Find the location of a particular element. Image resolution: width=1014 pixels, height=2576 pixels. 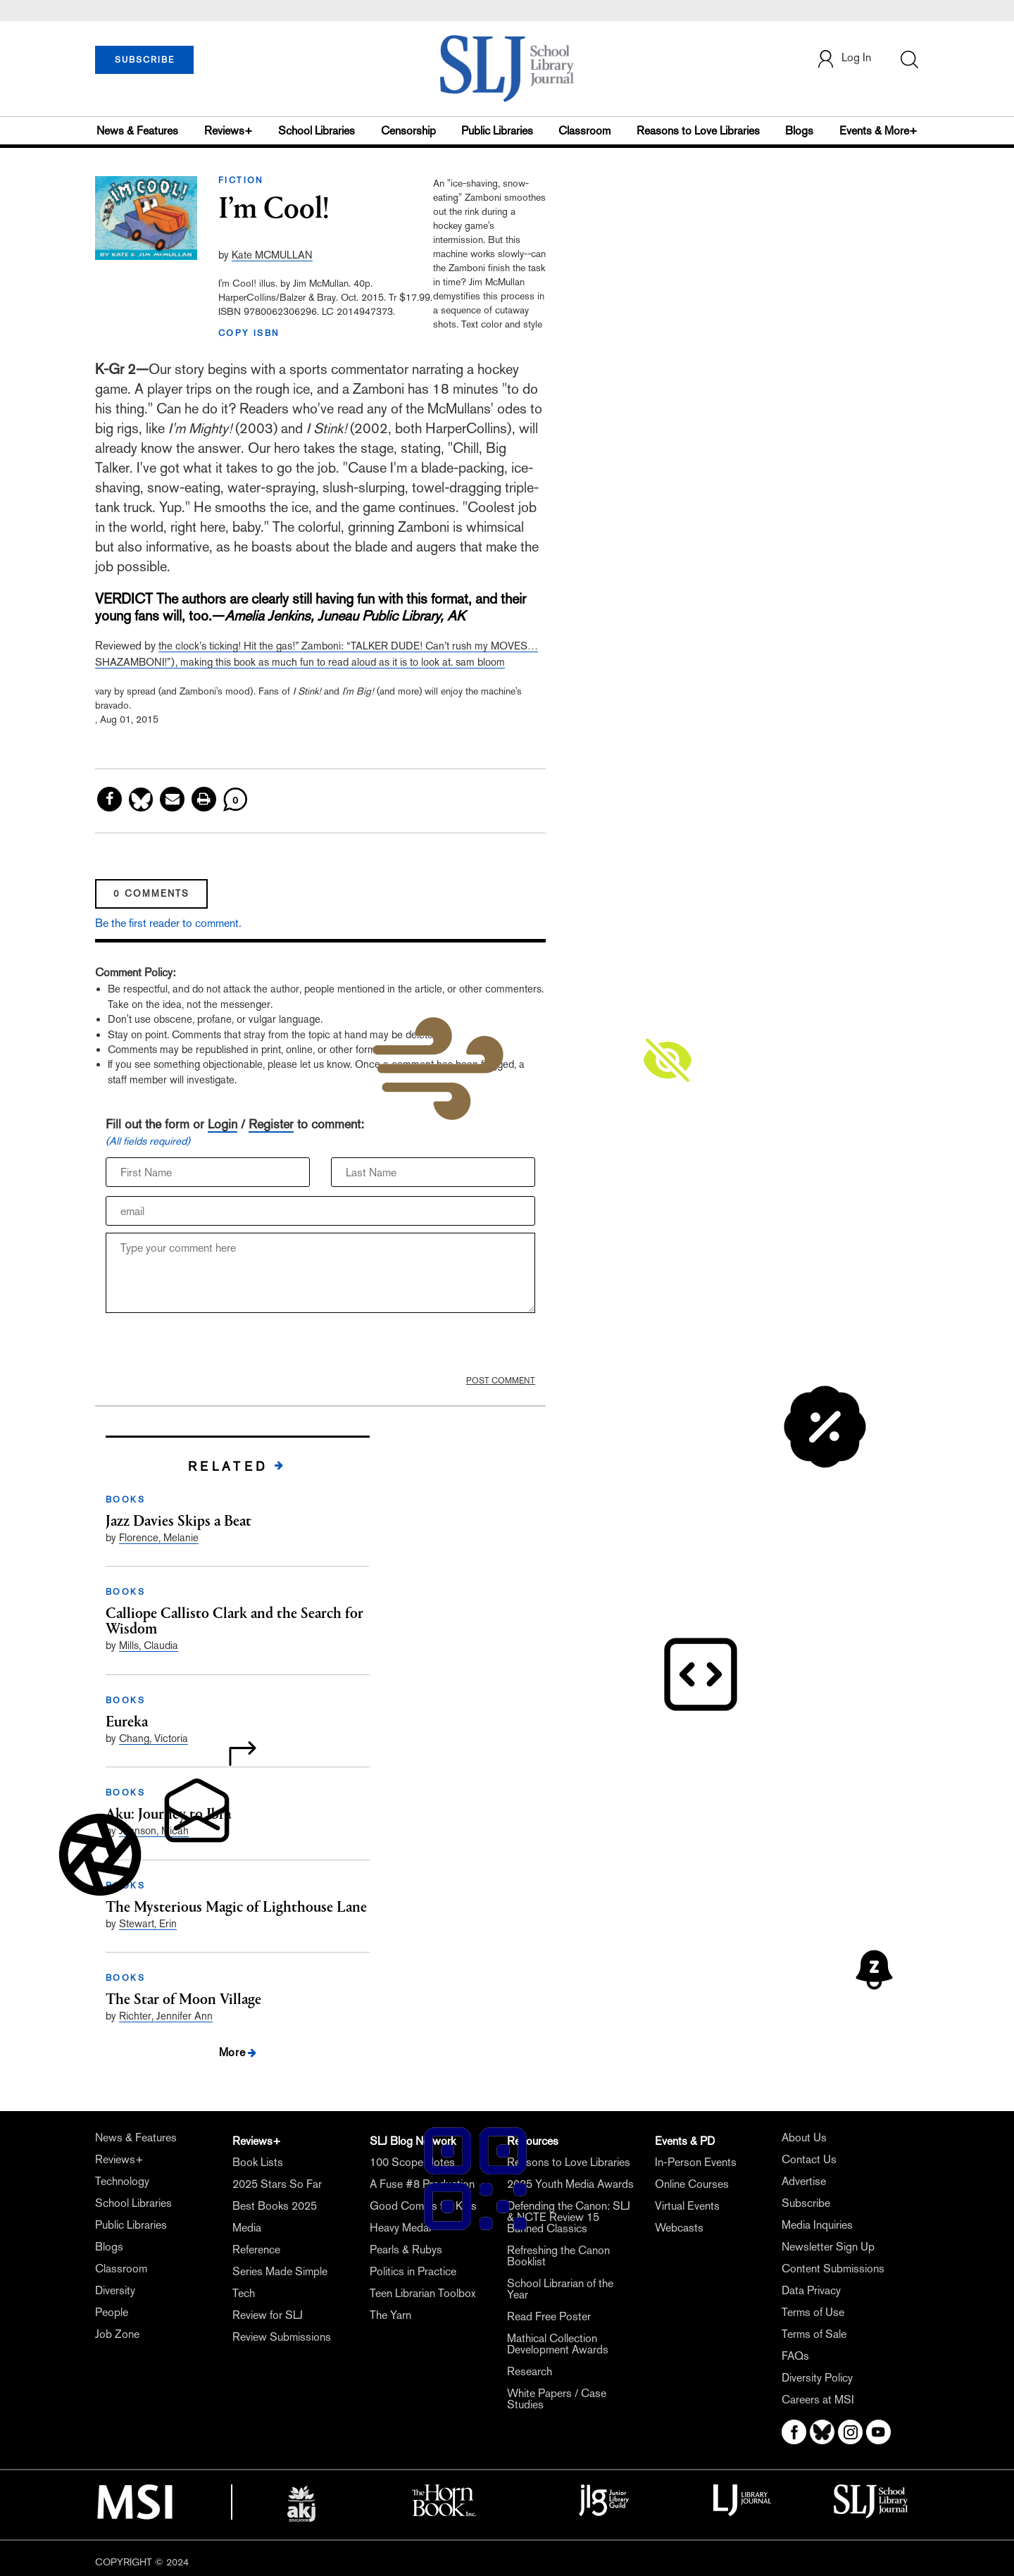

hide password or sensitive content is located at coordinates (668, 1060).